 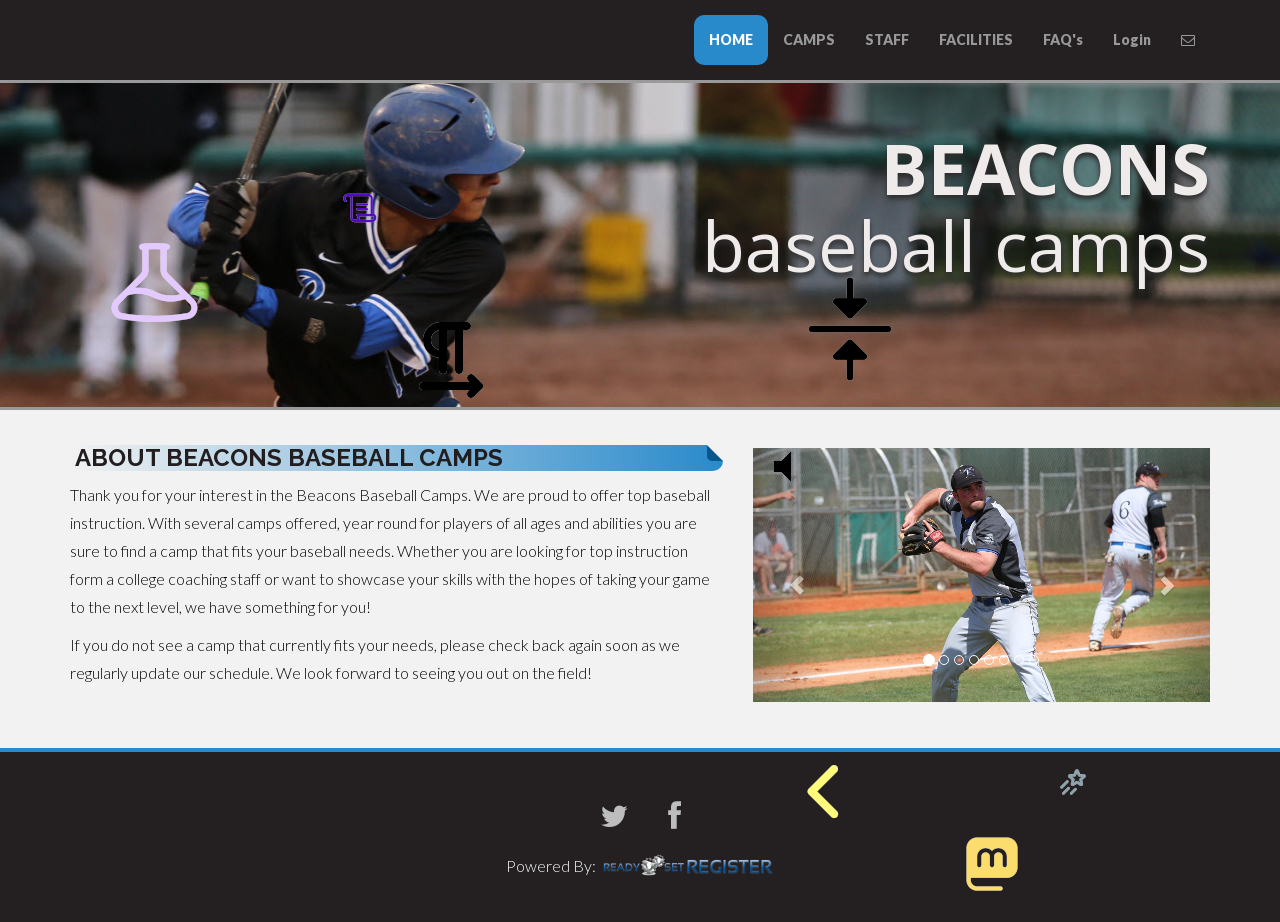 I want to click on access experimental or beta features, so click(x=154, y=282).